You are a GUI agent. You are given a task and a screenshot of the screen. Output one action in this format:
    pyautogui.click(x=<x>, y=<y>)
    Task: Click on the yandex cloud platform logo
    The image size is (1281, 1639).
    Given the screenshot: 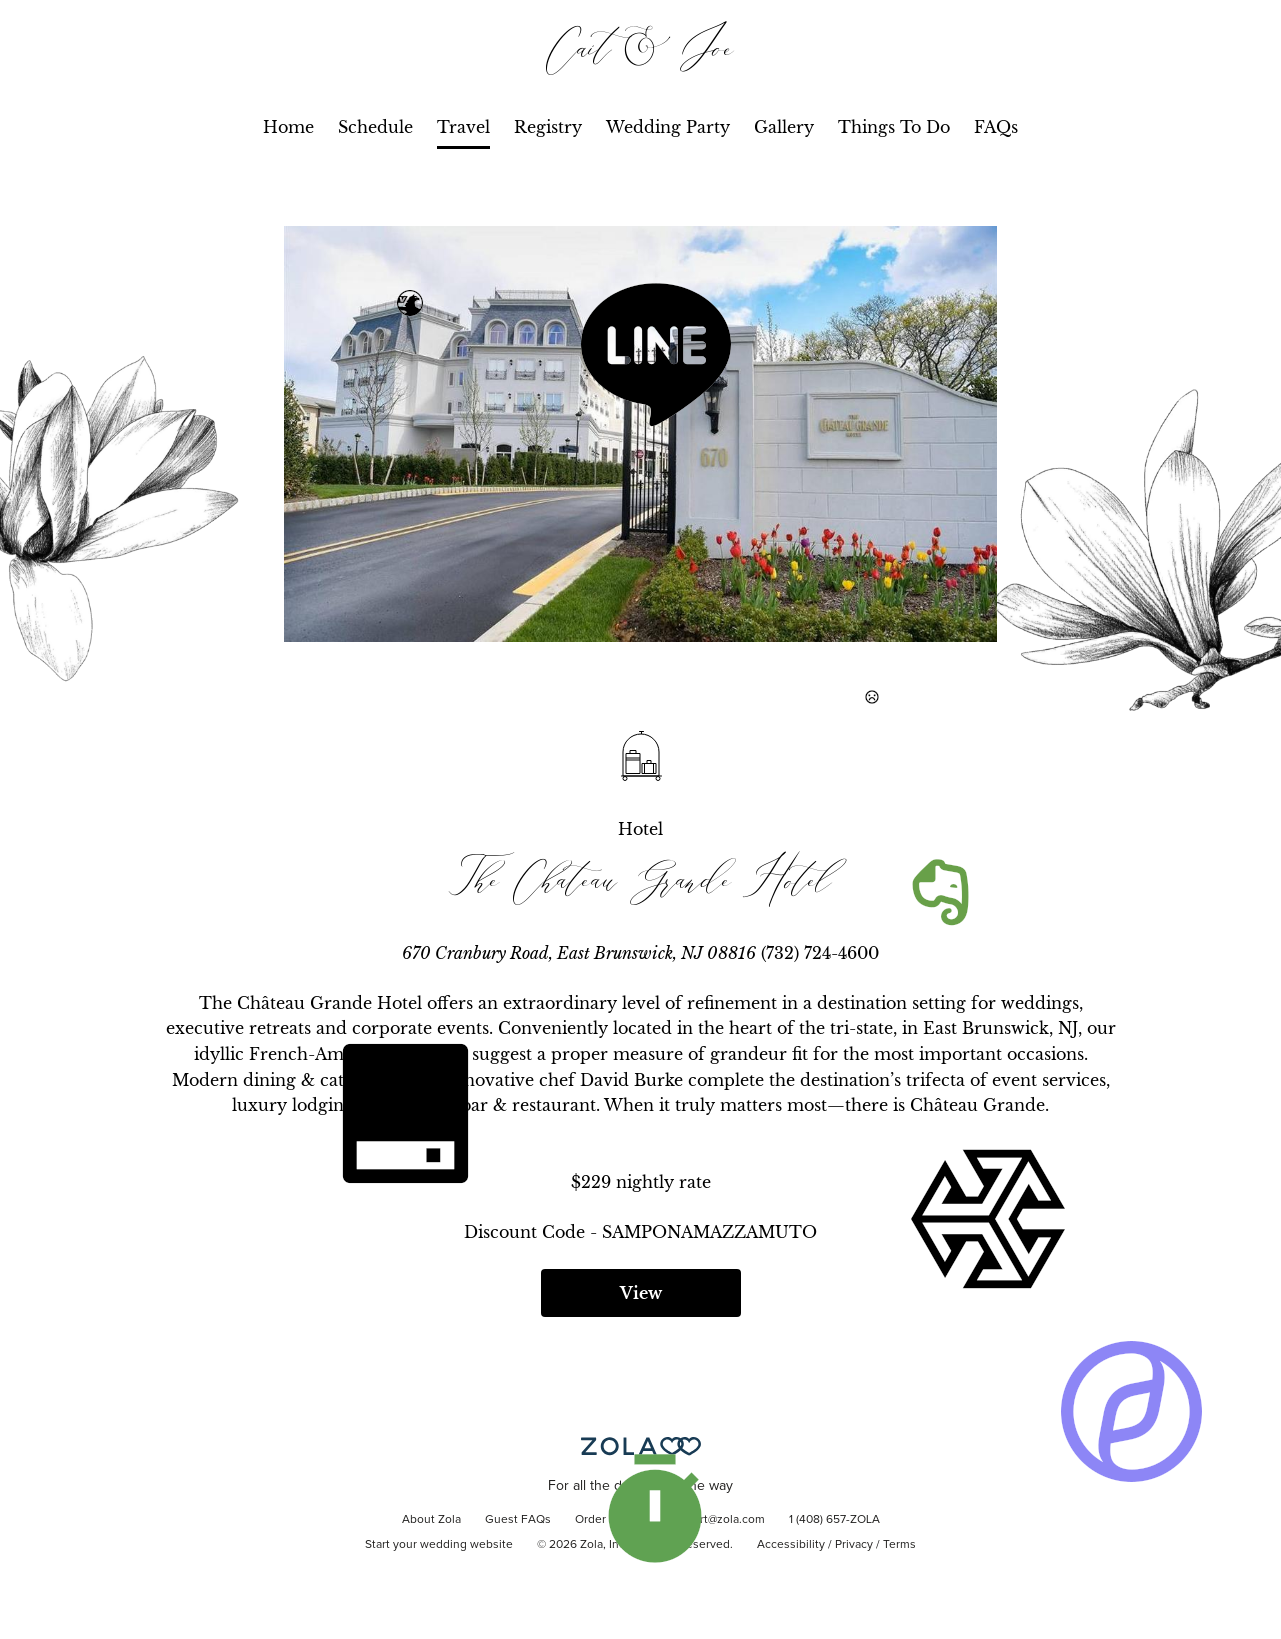 What is the action you would take?
    pyautogui.click(x=1131, y=1411)
    